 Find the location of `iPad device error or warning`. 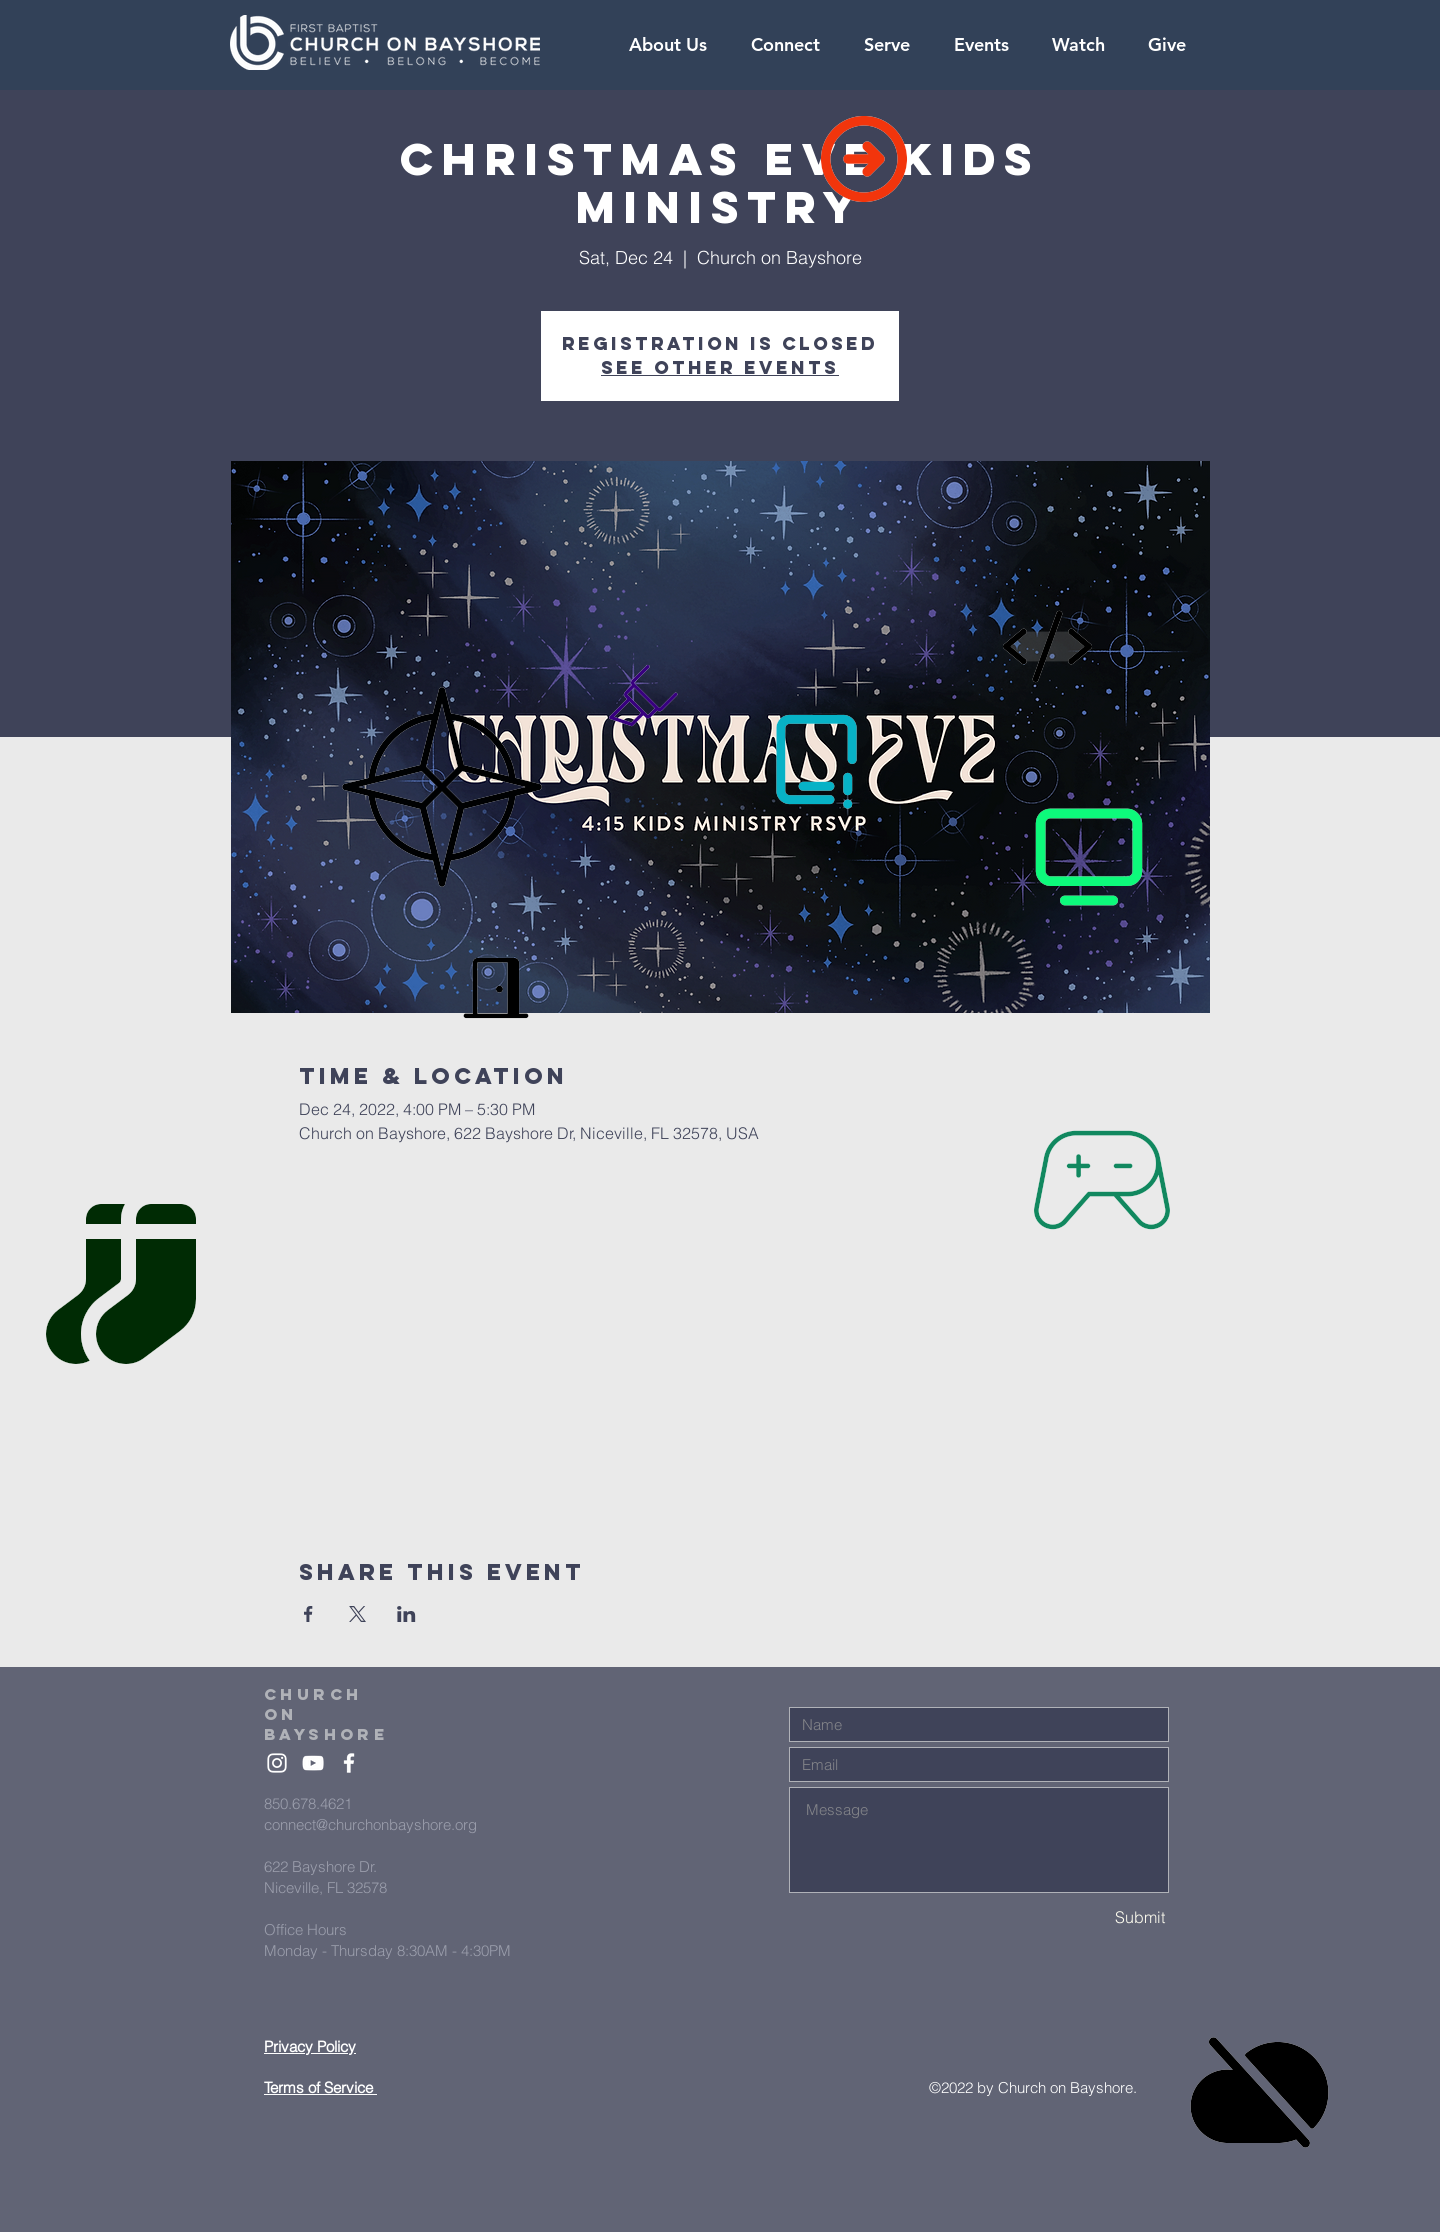

iPad device error or warning is located at coordinates (816, 759).